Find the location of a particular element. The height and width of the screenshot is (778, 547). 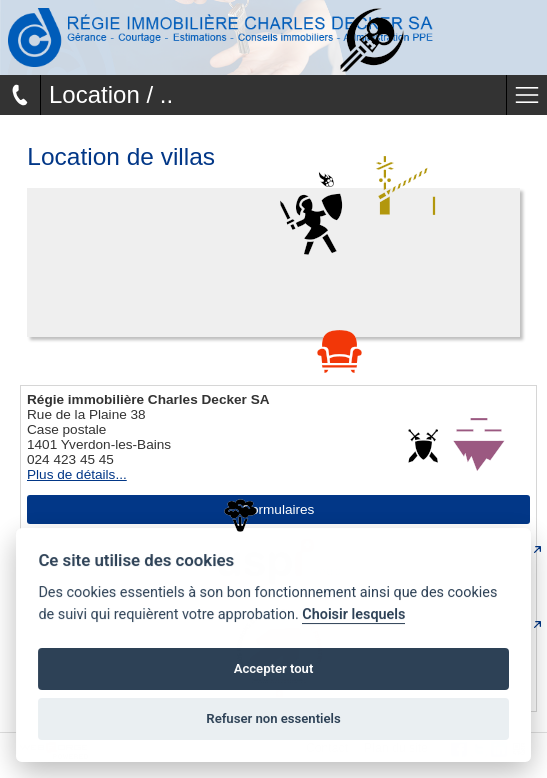

activate fire or burn effect in game is located at coordinates (326, 179).